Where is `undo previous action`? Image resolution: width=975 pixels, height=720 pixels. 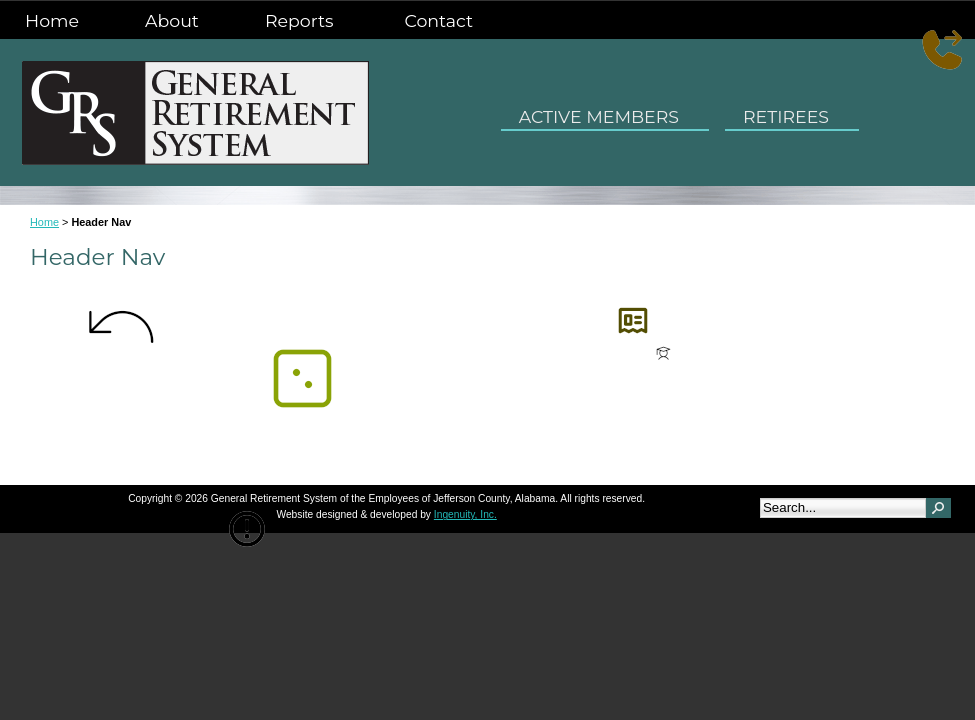
undo previous action is located at coordinates (122, 324).